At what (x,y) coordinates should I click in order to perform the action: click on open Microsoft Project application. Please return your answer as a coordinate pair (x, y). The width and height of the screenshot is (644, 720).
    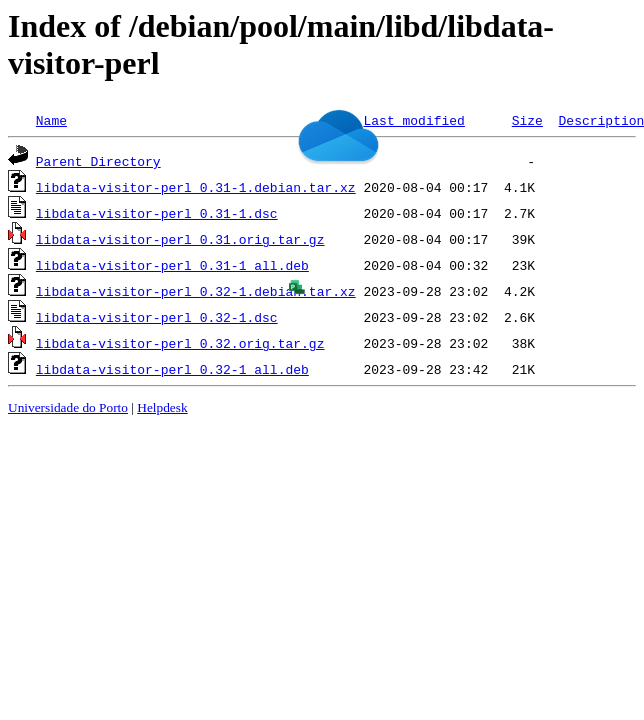
    Looking at the image, I should click on (297, 287).